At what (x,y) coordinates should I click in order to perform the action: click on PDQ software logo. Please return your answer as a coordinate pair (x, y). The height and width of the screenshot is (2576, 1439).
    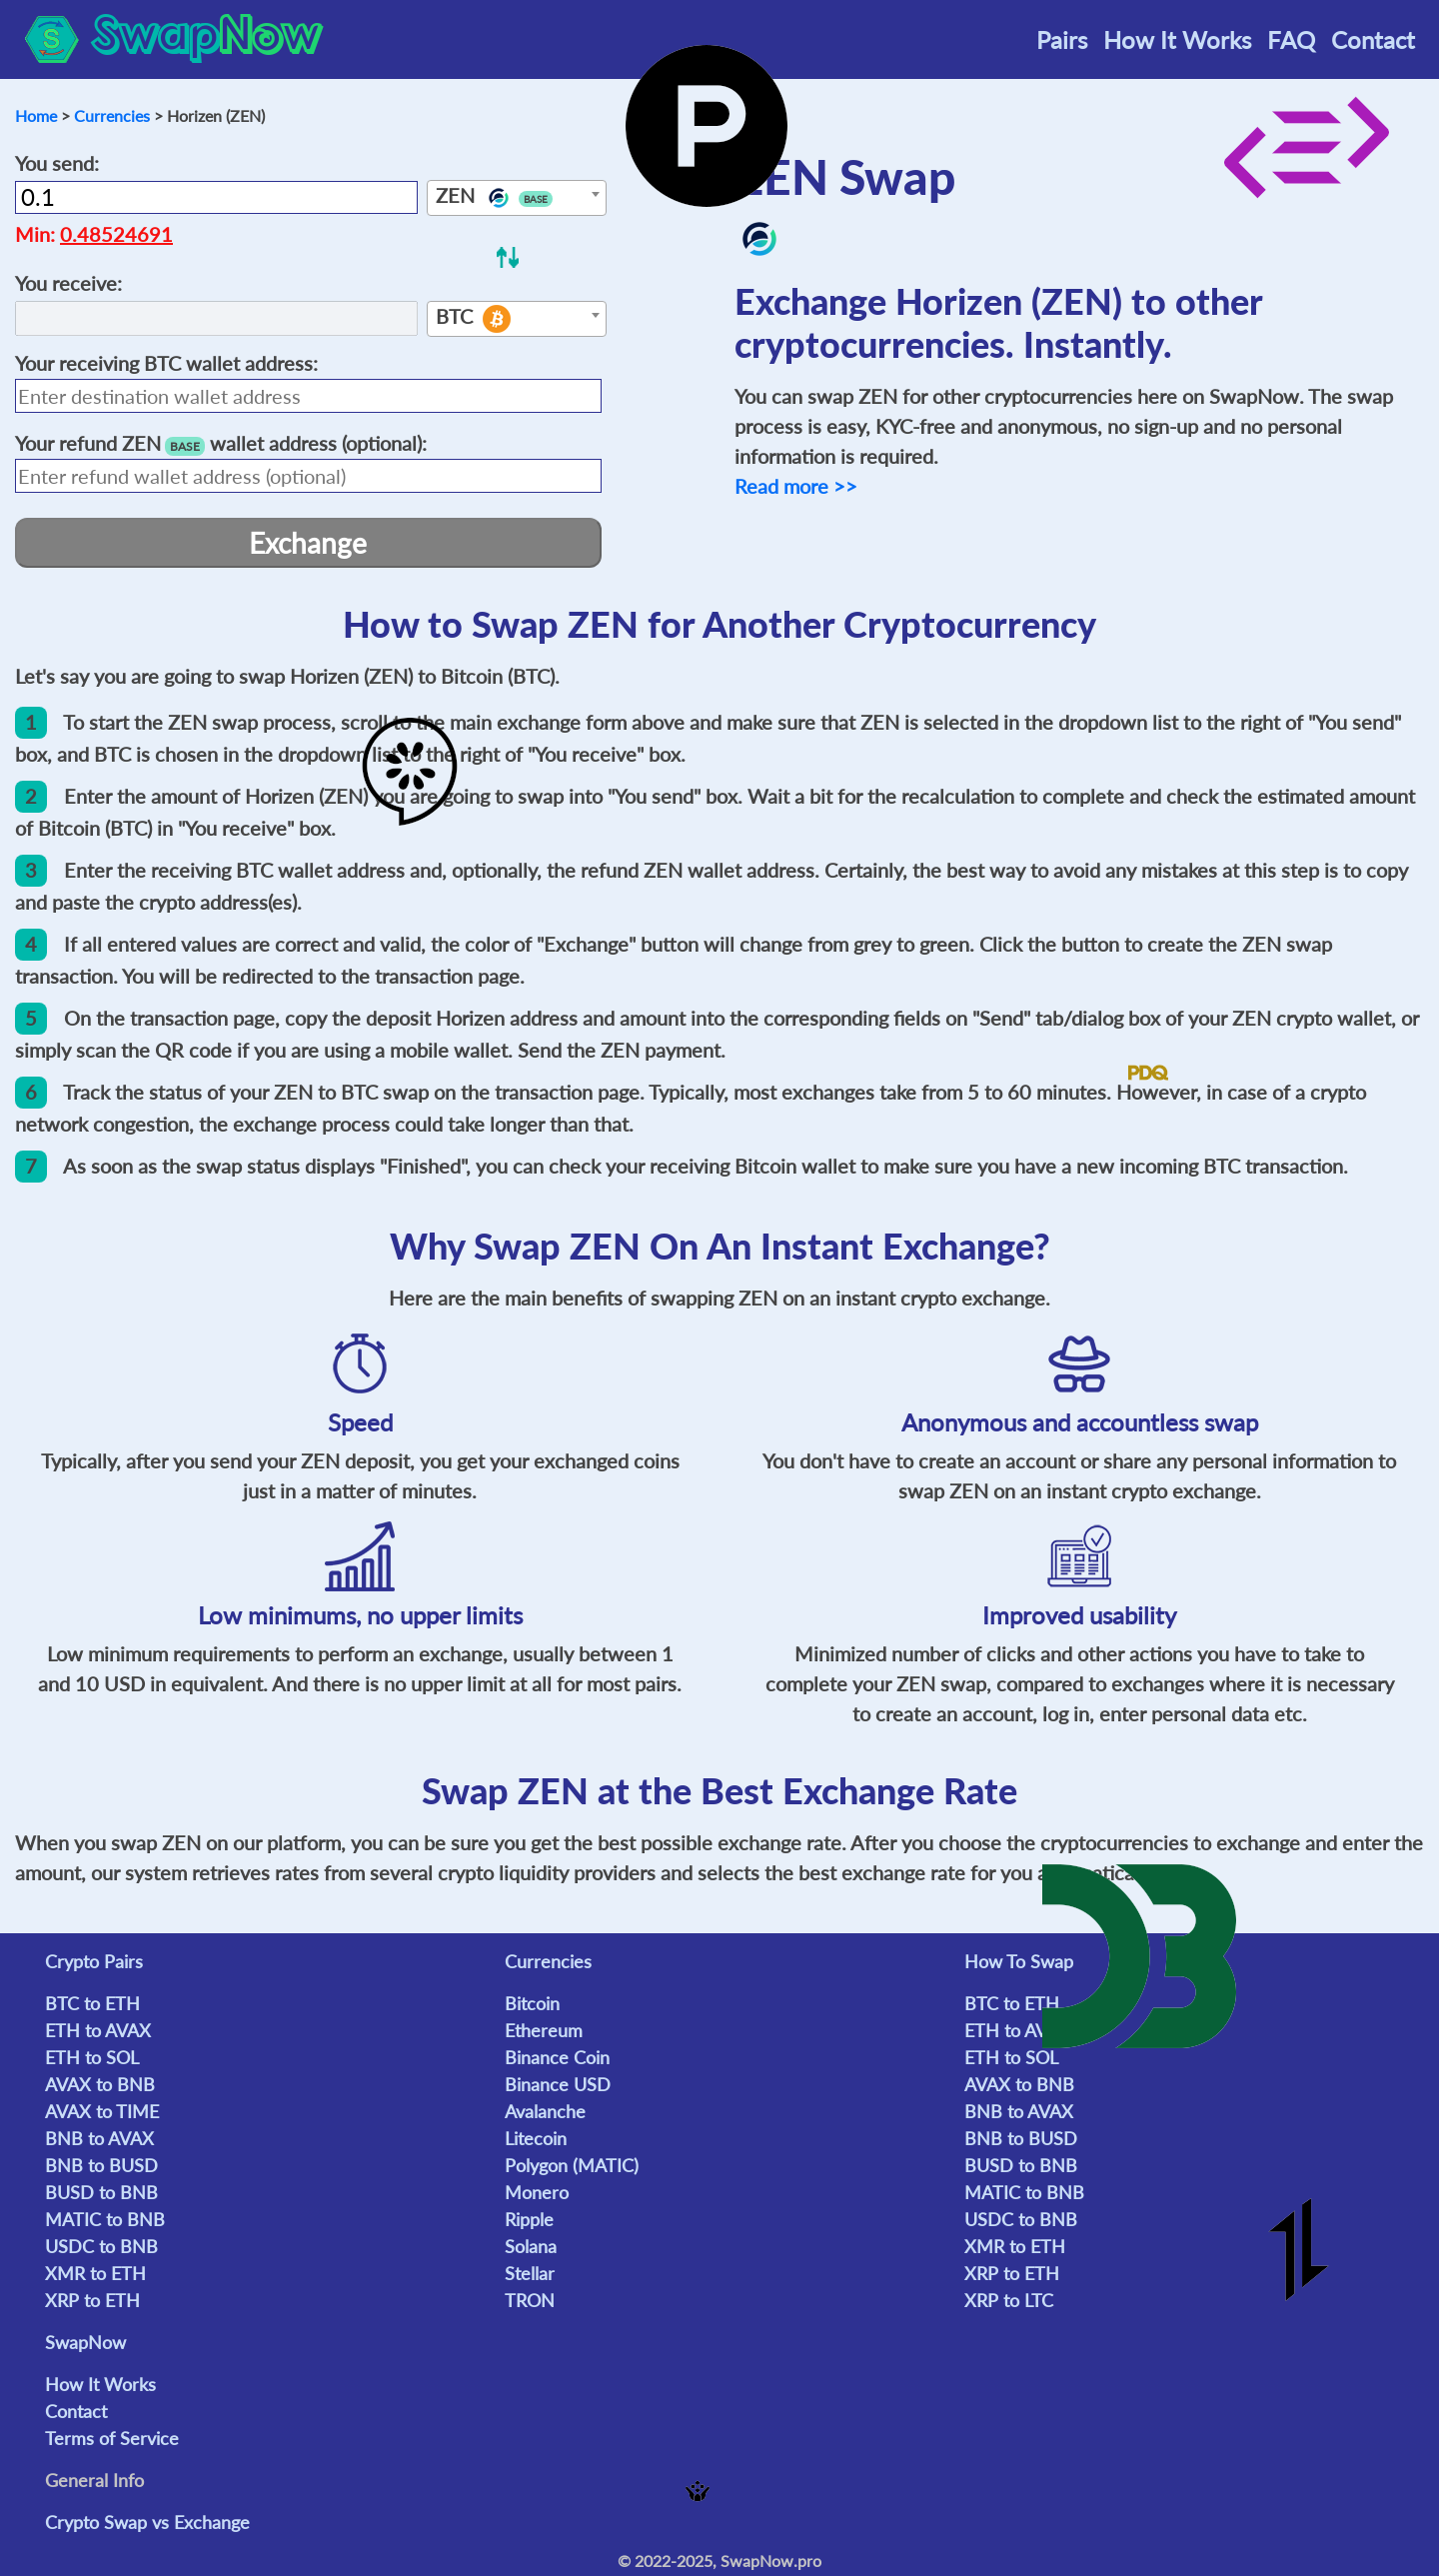
    Looking at the image, I should click on (1148, 1073).